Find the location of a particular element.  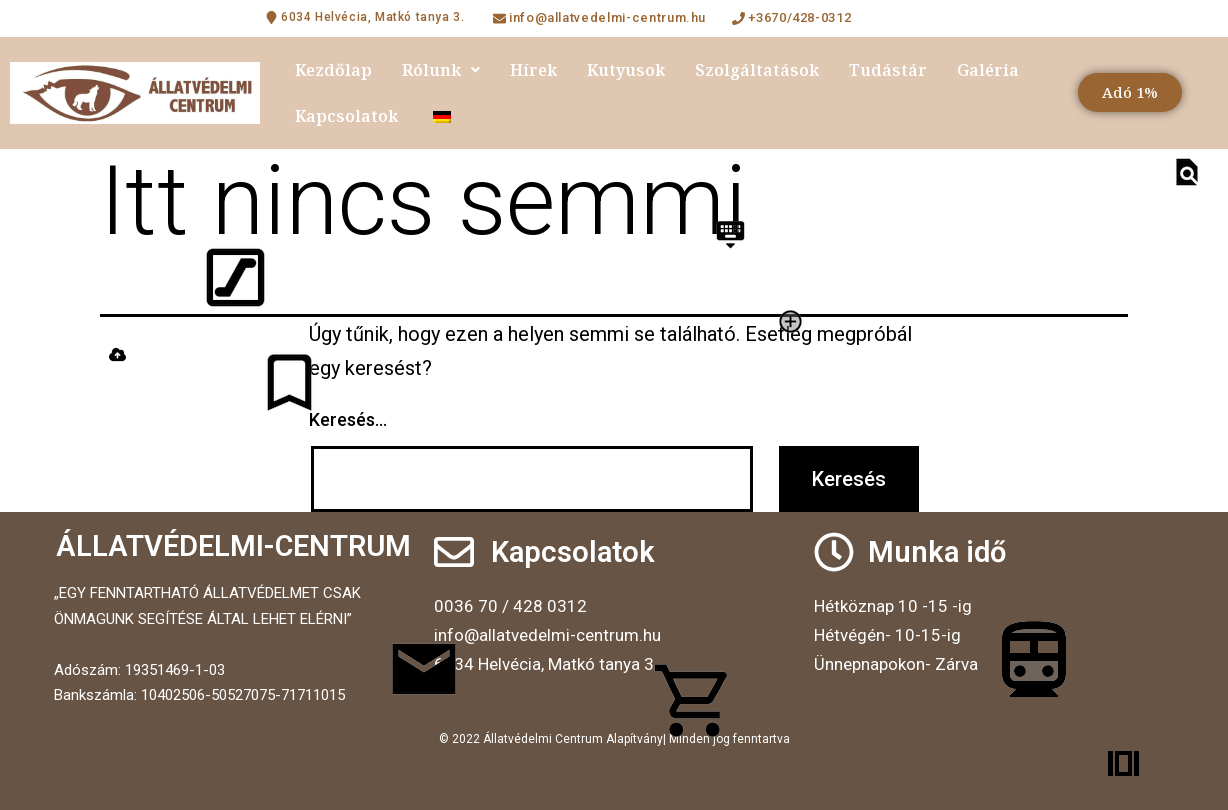

view your shopping cart is located at coordinates (694, 700).